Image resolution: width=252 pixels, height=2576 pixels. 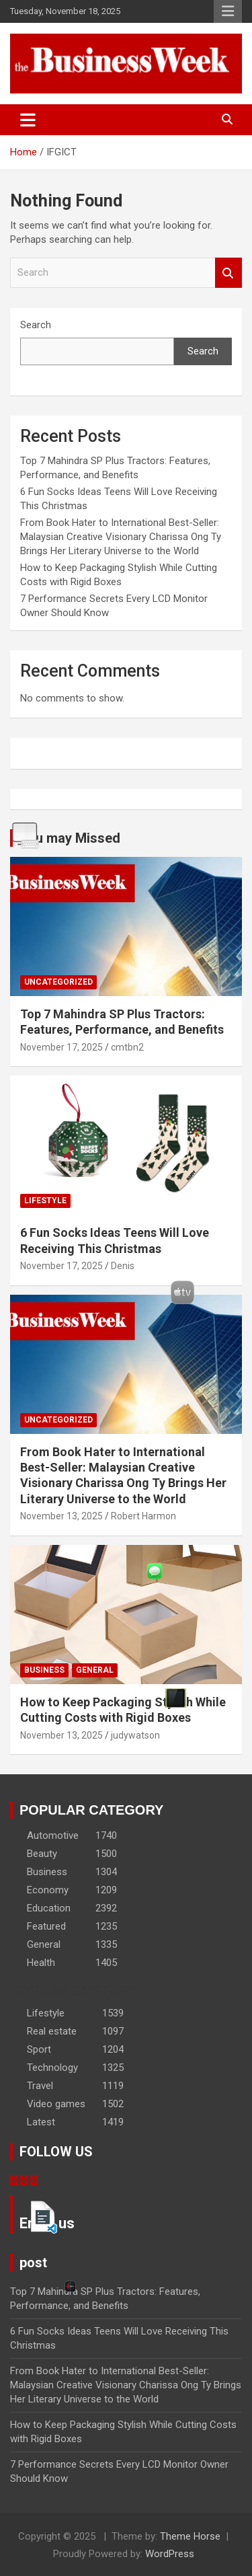 What do you see at coordinates (70, 2286) in the screenshot?
I see `open voice memos app` at bounding box center [70, 2286].